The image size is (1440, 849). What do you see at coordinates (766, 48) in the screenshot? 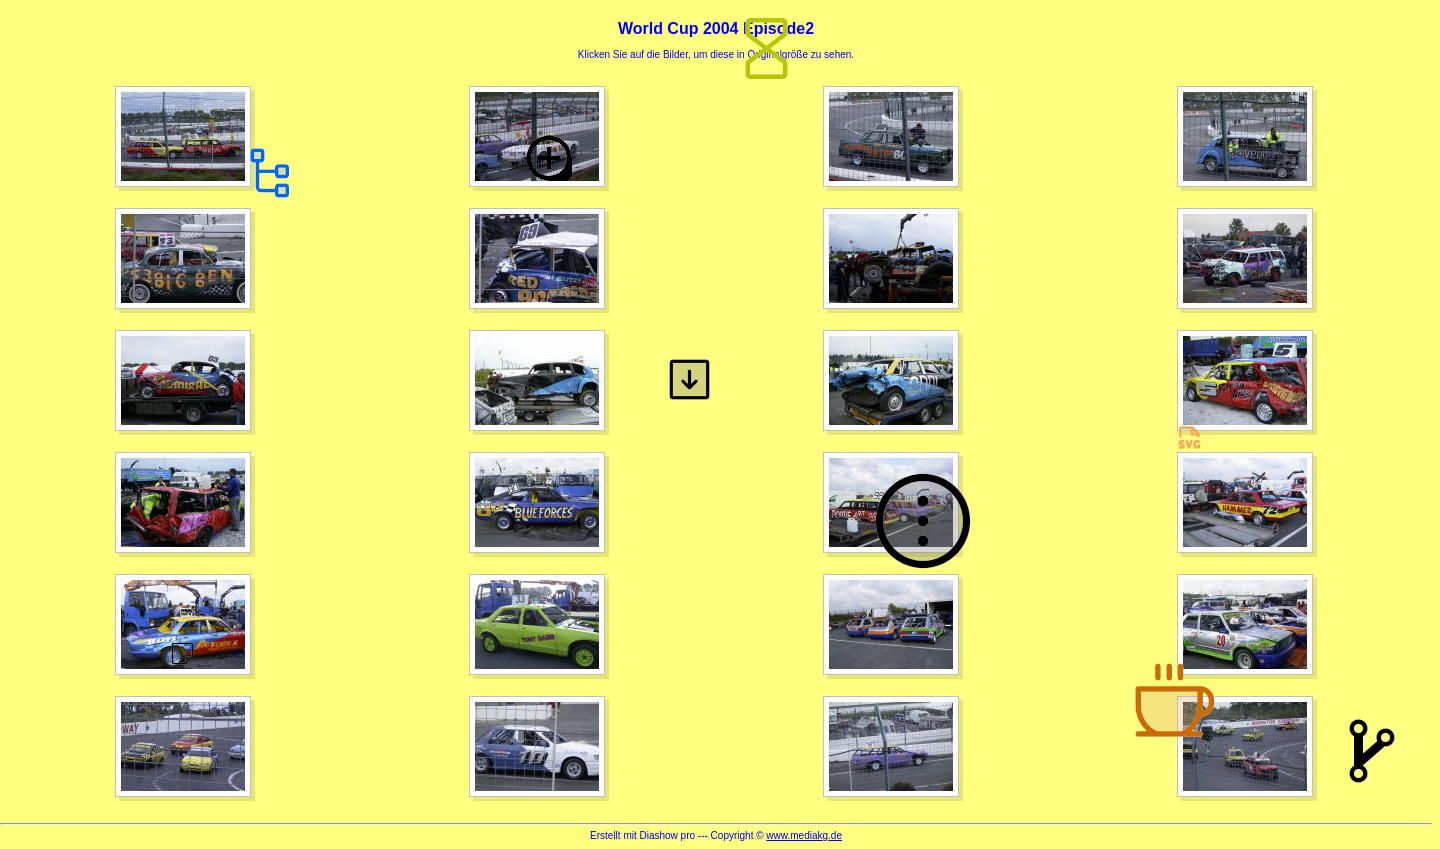
I see `indicates loading or processing in progress` at bounding box center [766, 48].